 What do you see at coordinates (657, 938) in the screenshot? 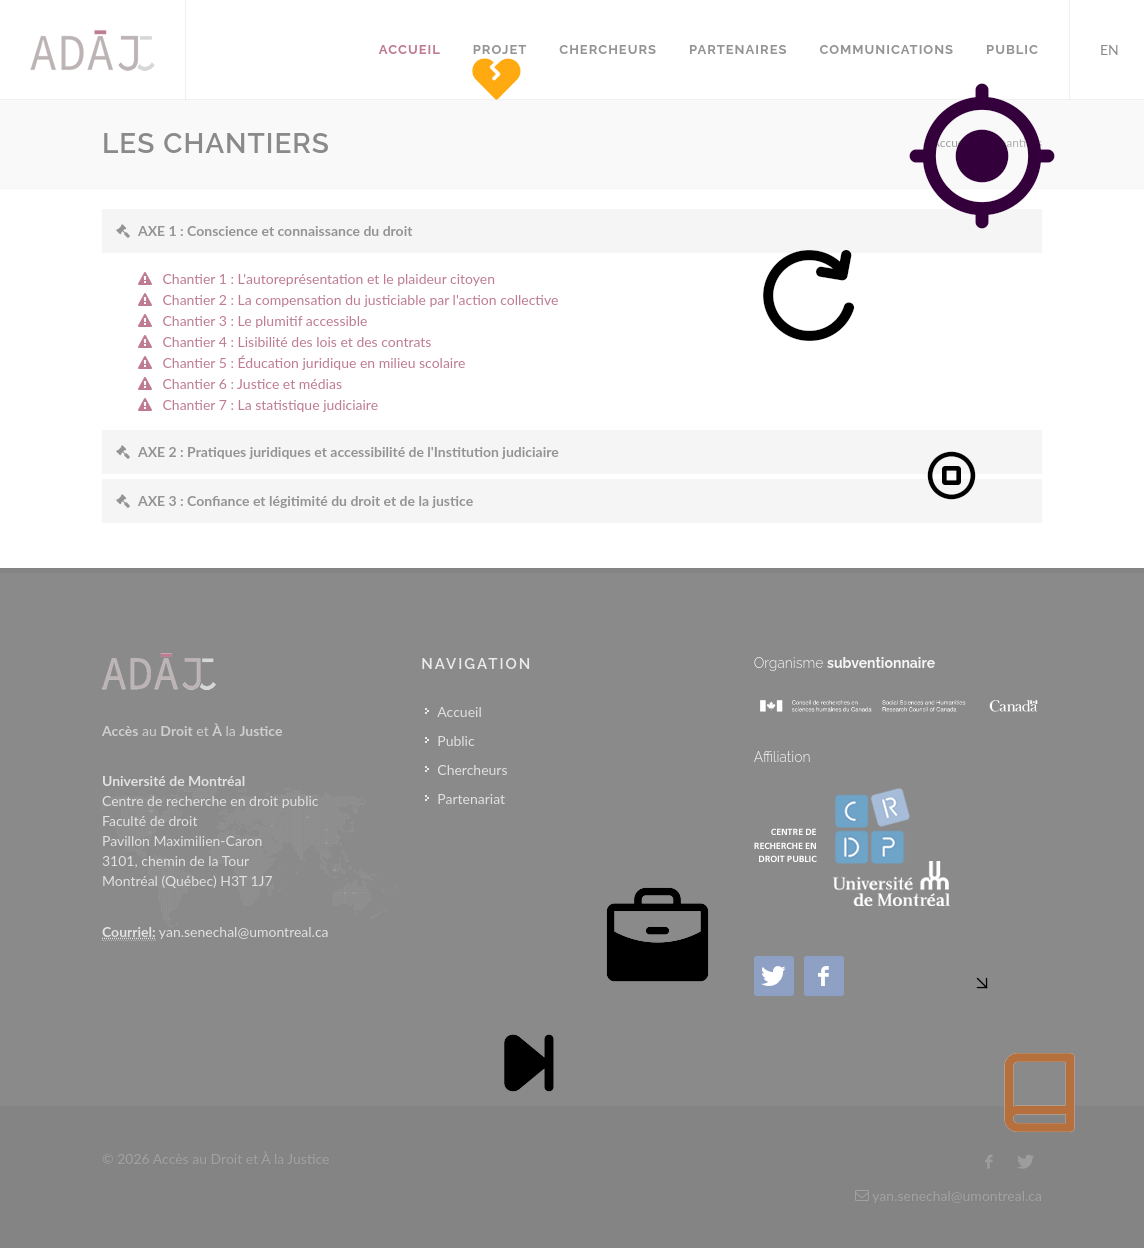
I see `access work or business-related content` at bounding box center [657, 938].